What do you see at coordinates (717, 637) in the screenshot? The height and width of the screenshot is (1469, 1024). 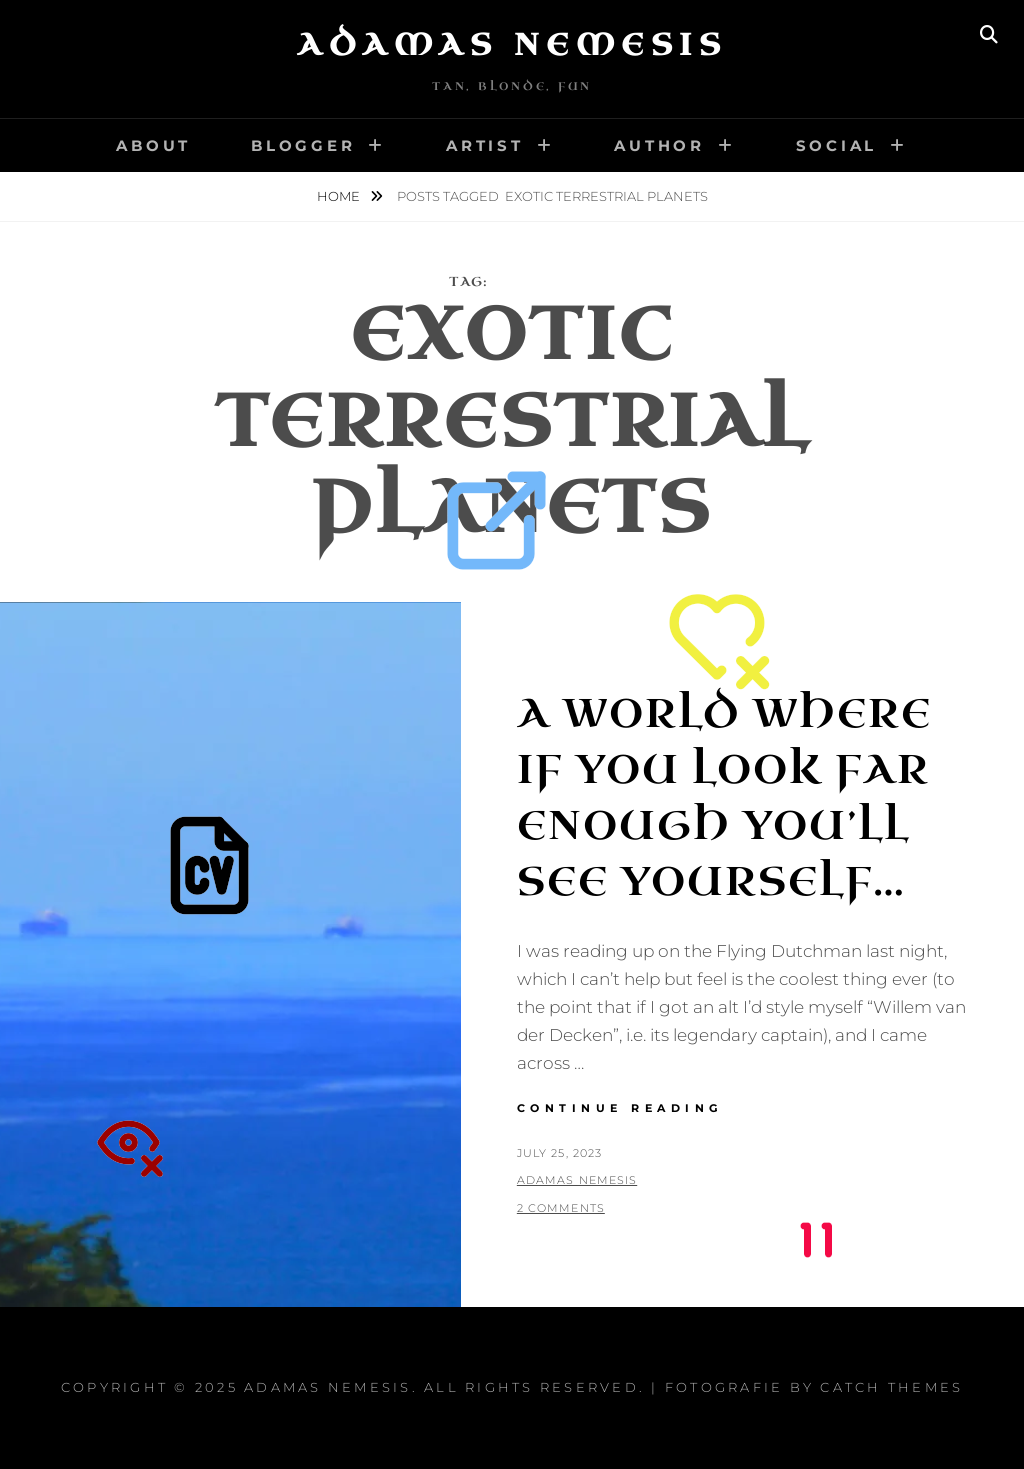 I see `remove from favorites` at bounding box center [717, 637].